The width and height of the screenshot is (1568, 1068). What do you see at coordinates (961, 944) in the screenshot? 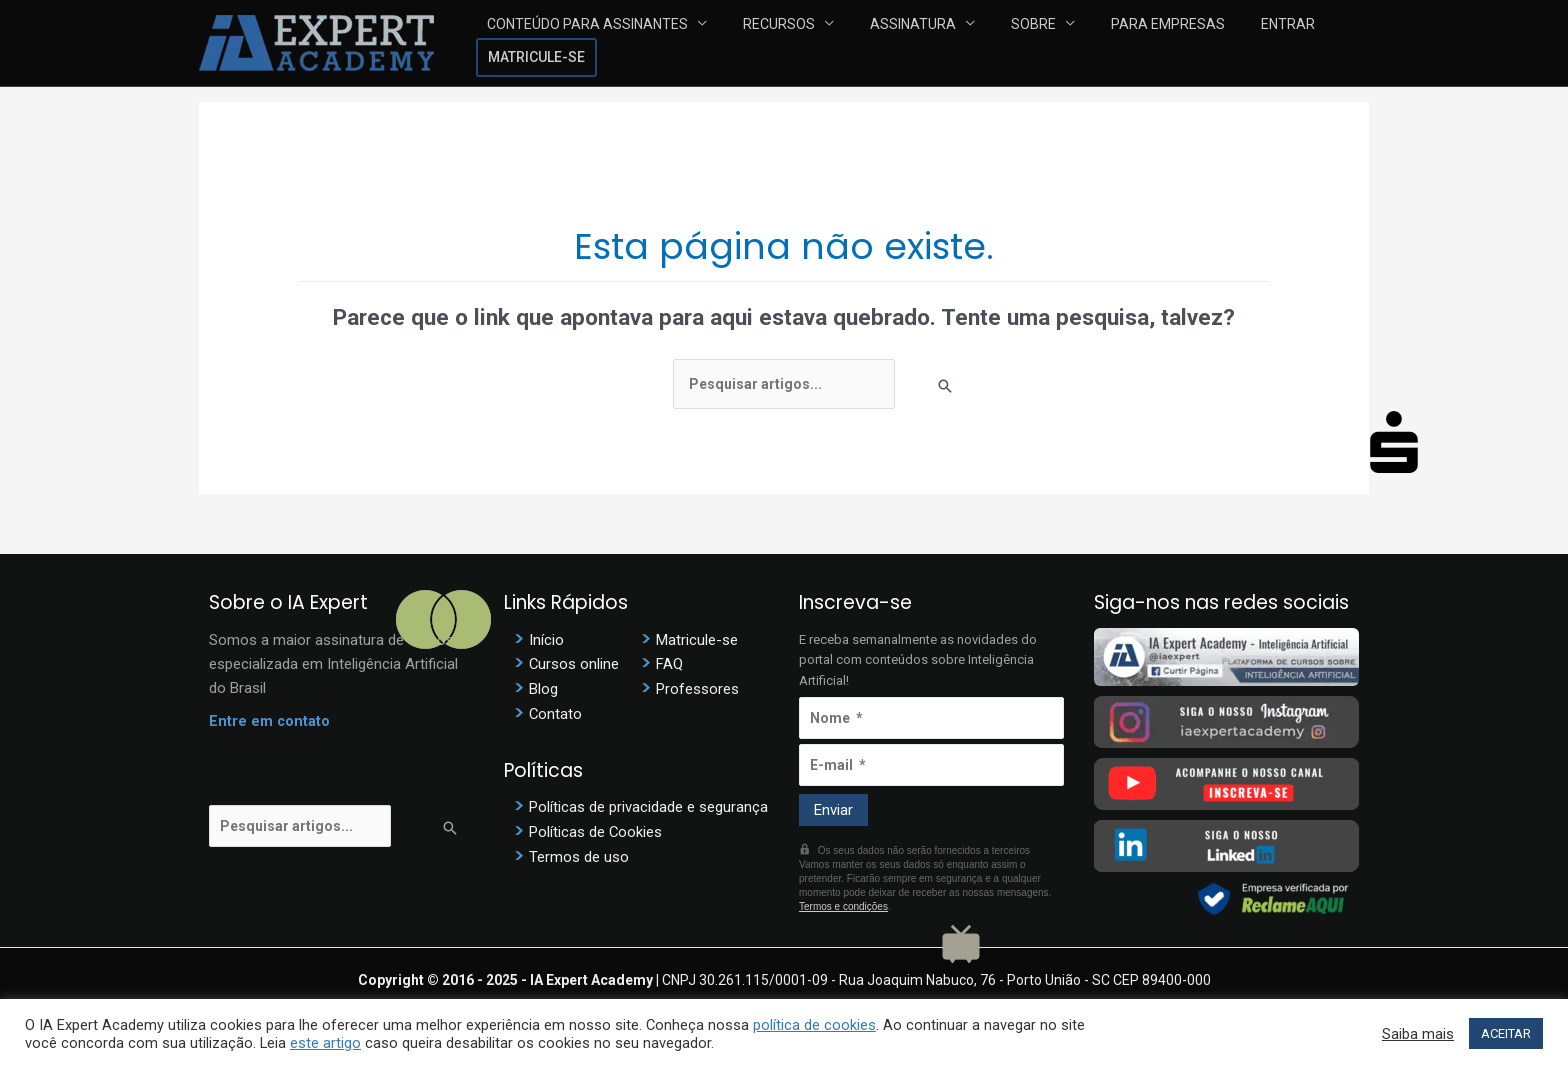
I see `open niconico video streaming app` at bounding box center [961, 944].